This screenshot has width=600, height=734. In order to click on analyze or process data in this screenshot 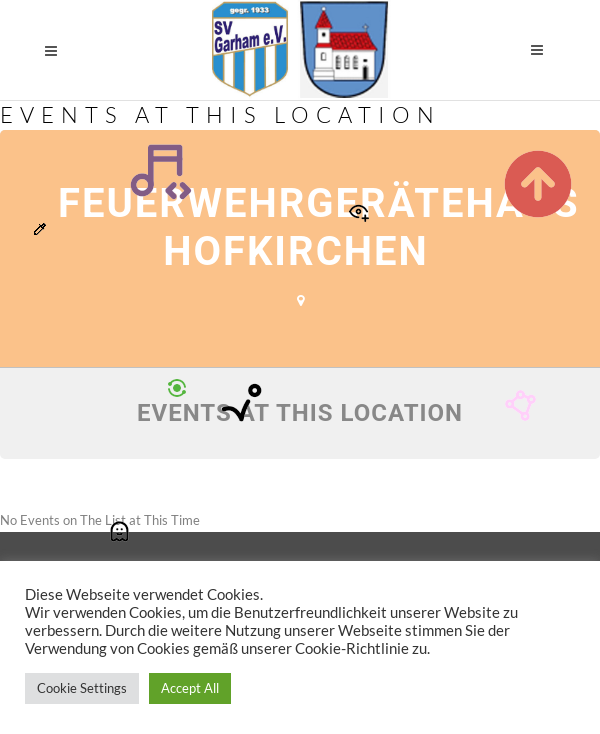, I will do `click(177, 388)`.